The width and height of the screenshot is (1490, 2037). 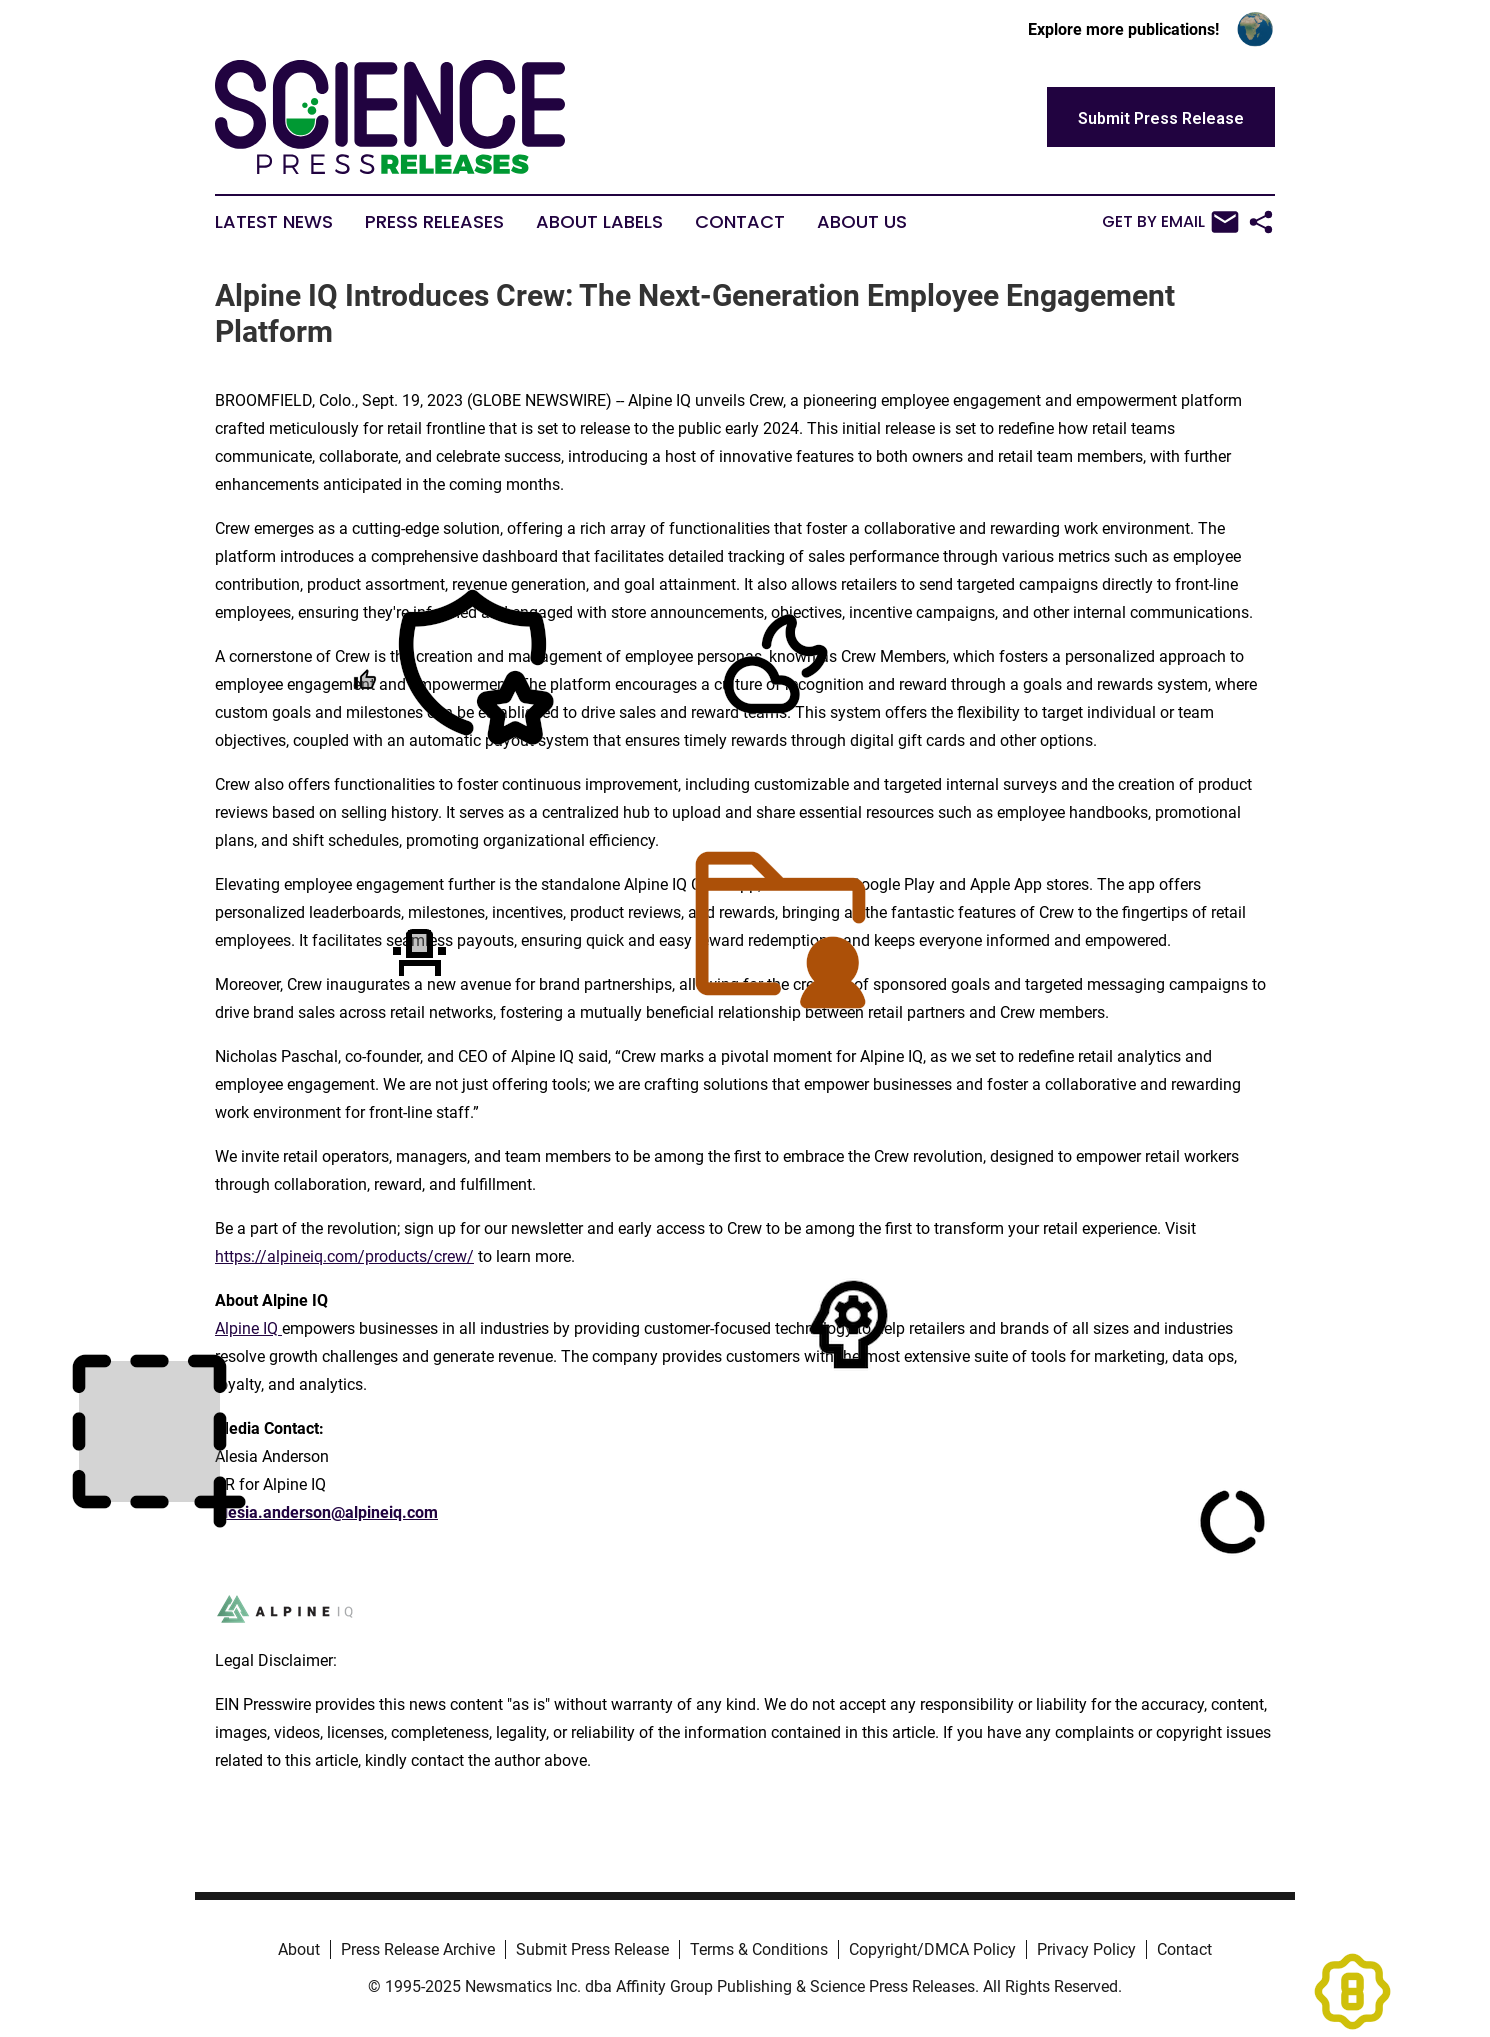 I want to click on indicates nighttime or evening weather conditions, so click(x=776, y=661).